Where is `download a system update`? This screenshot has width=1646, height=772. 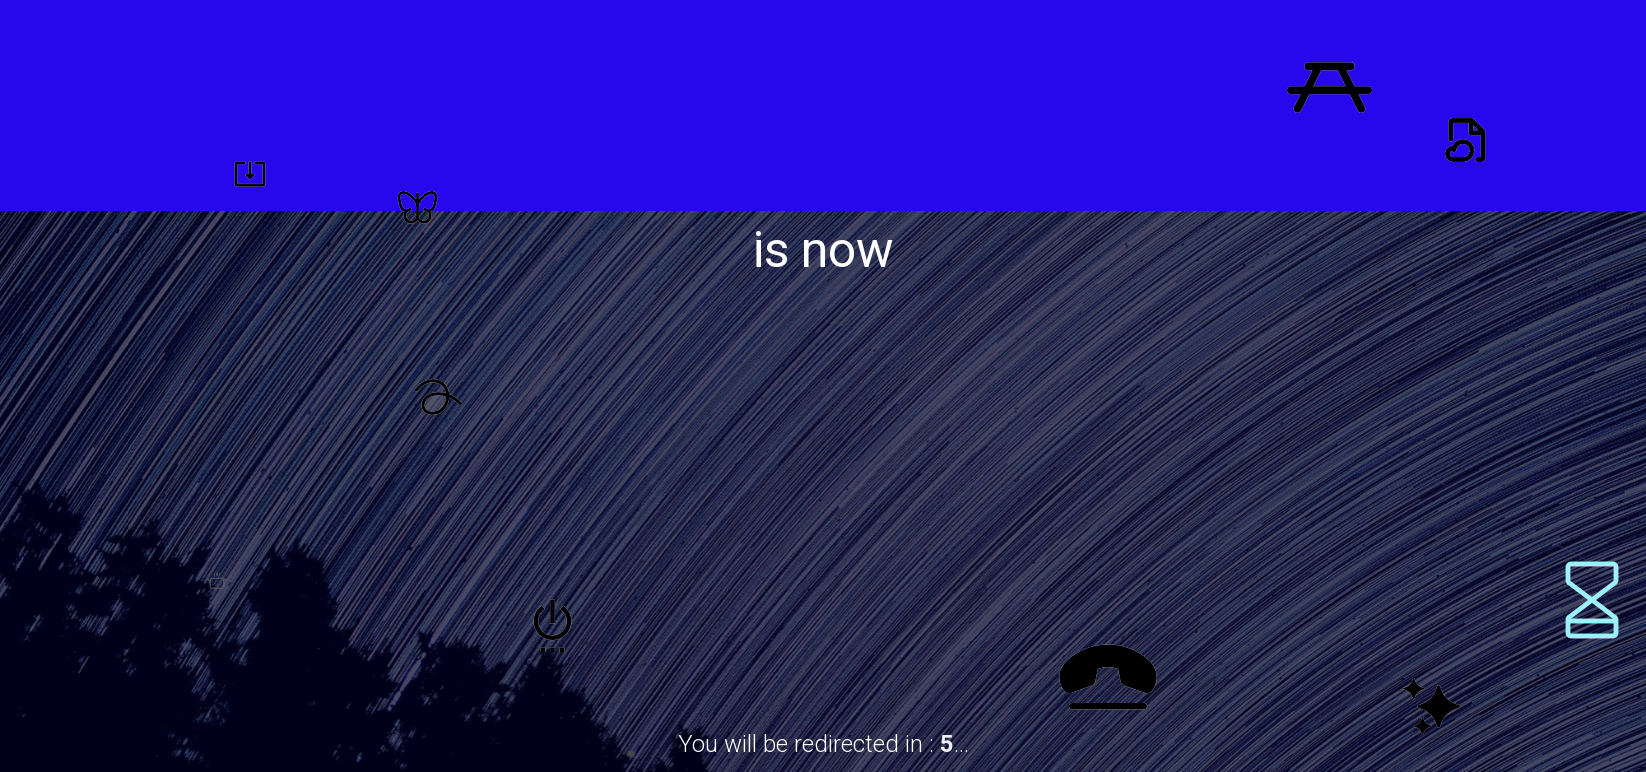
download a system update is located at coordinates (250, 174).